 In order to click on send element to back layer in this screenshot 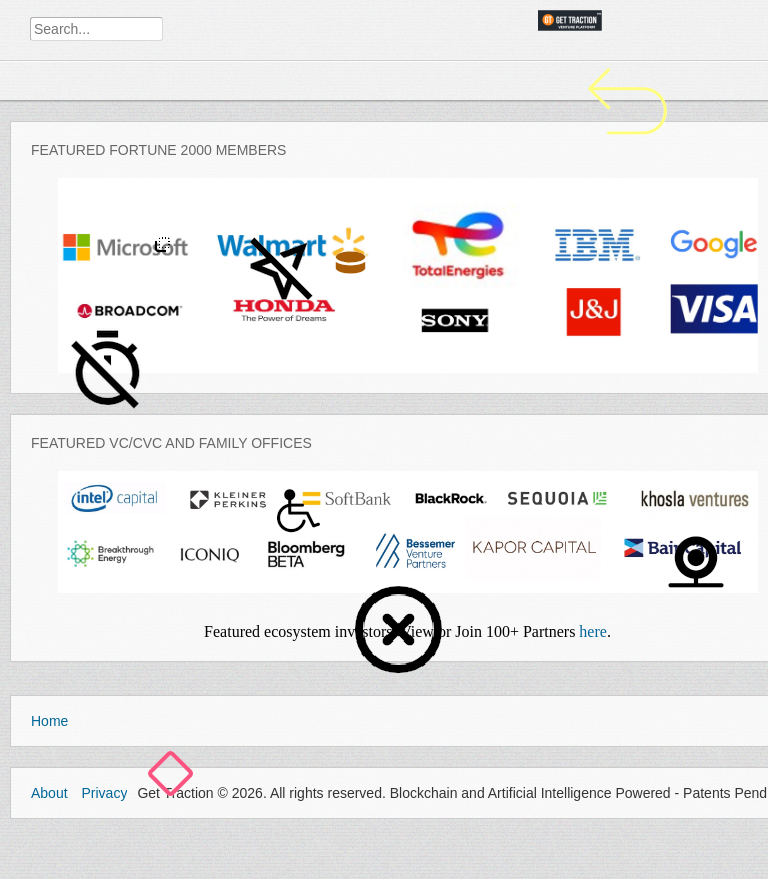, I will do `click(162, 244)`.